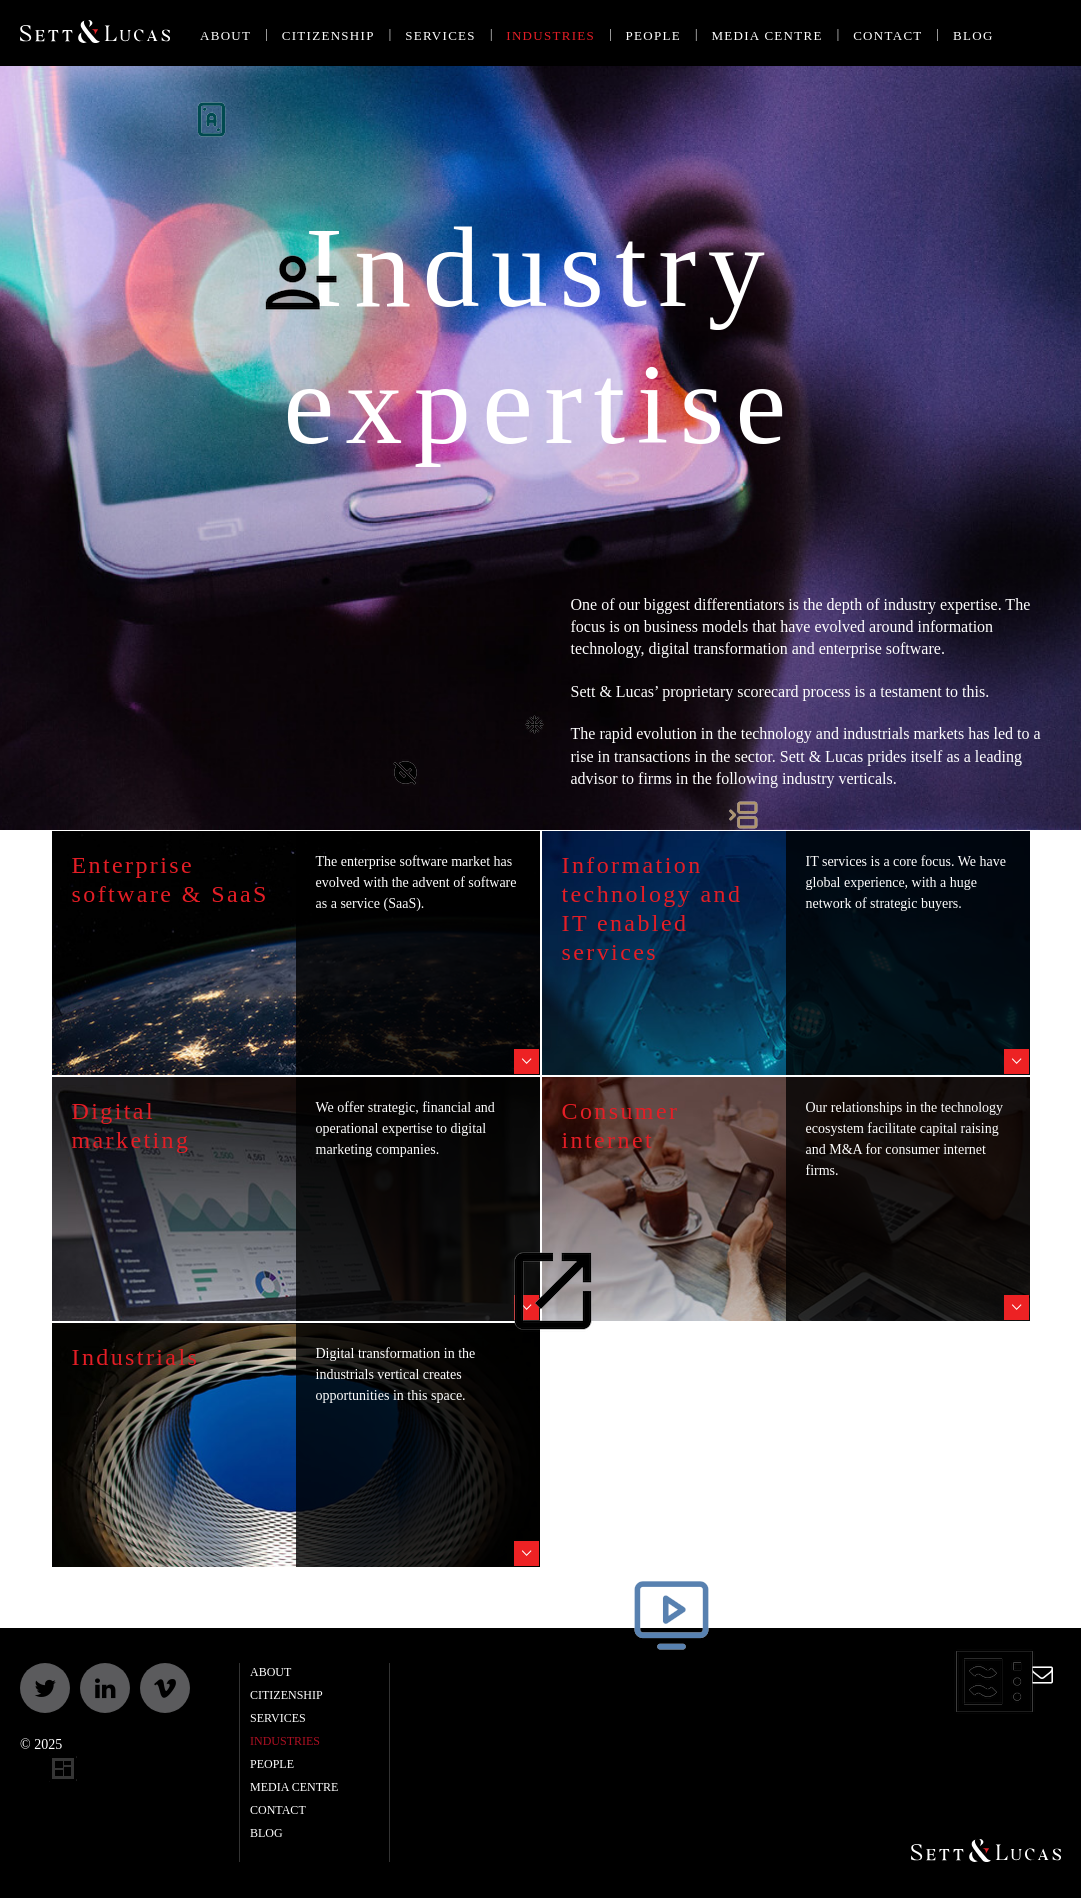  I want to click on indicates unpublished or draft content, so click(405, 772).